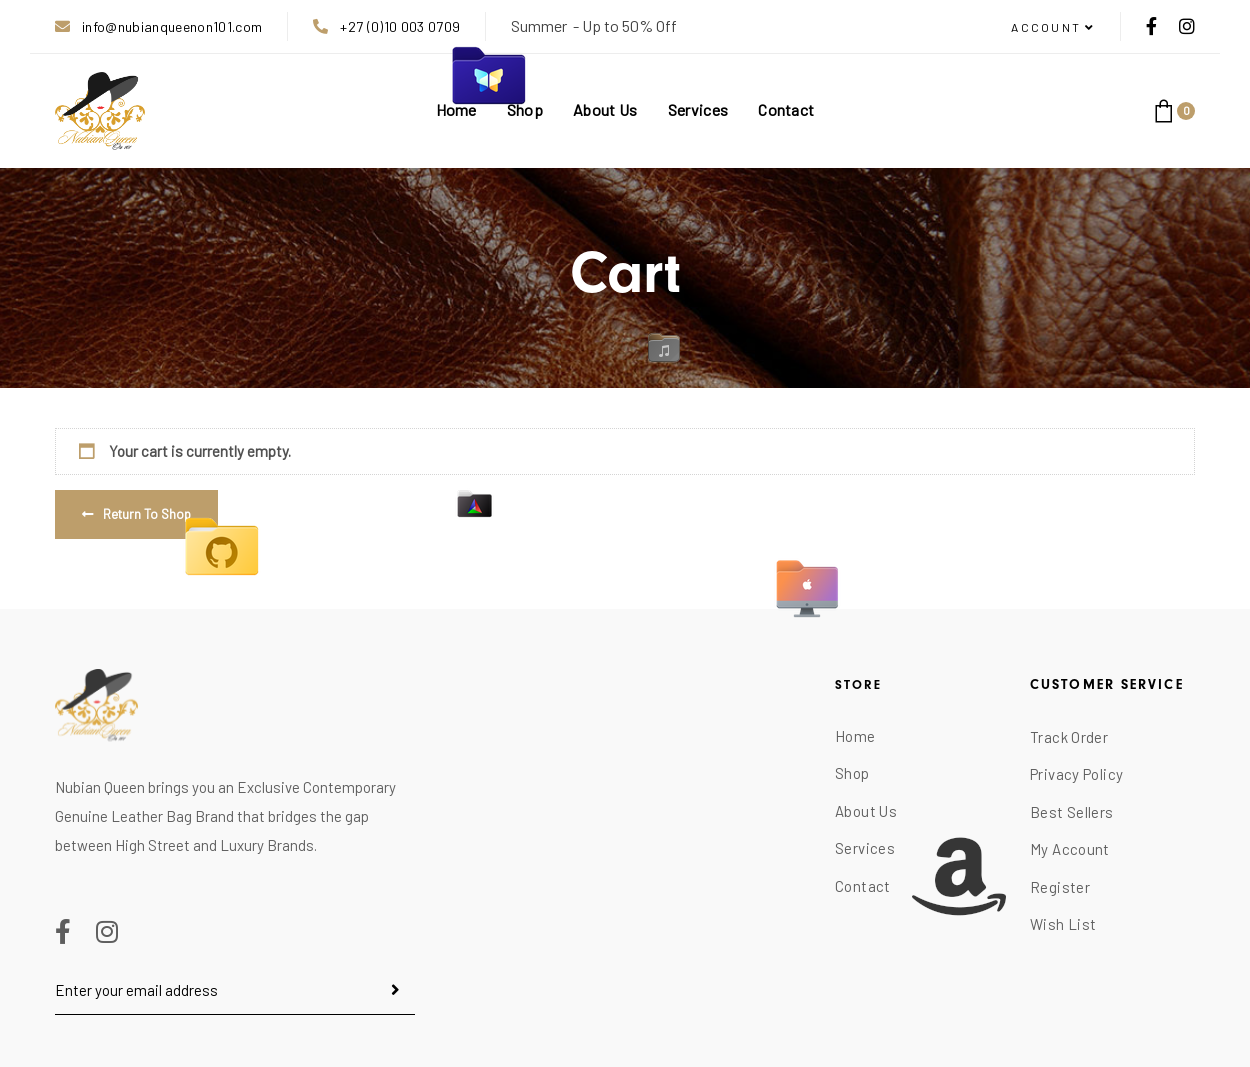 The height and width of the screenshot is (1067, 1250). Describe the element at coordinates (221, 548) in the screenshot. I see `open folder containing github projects` at that location.